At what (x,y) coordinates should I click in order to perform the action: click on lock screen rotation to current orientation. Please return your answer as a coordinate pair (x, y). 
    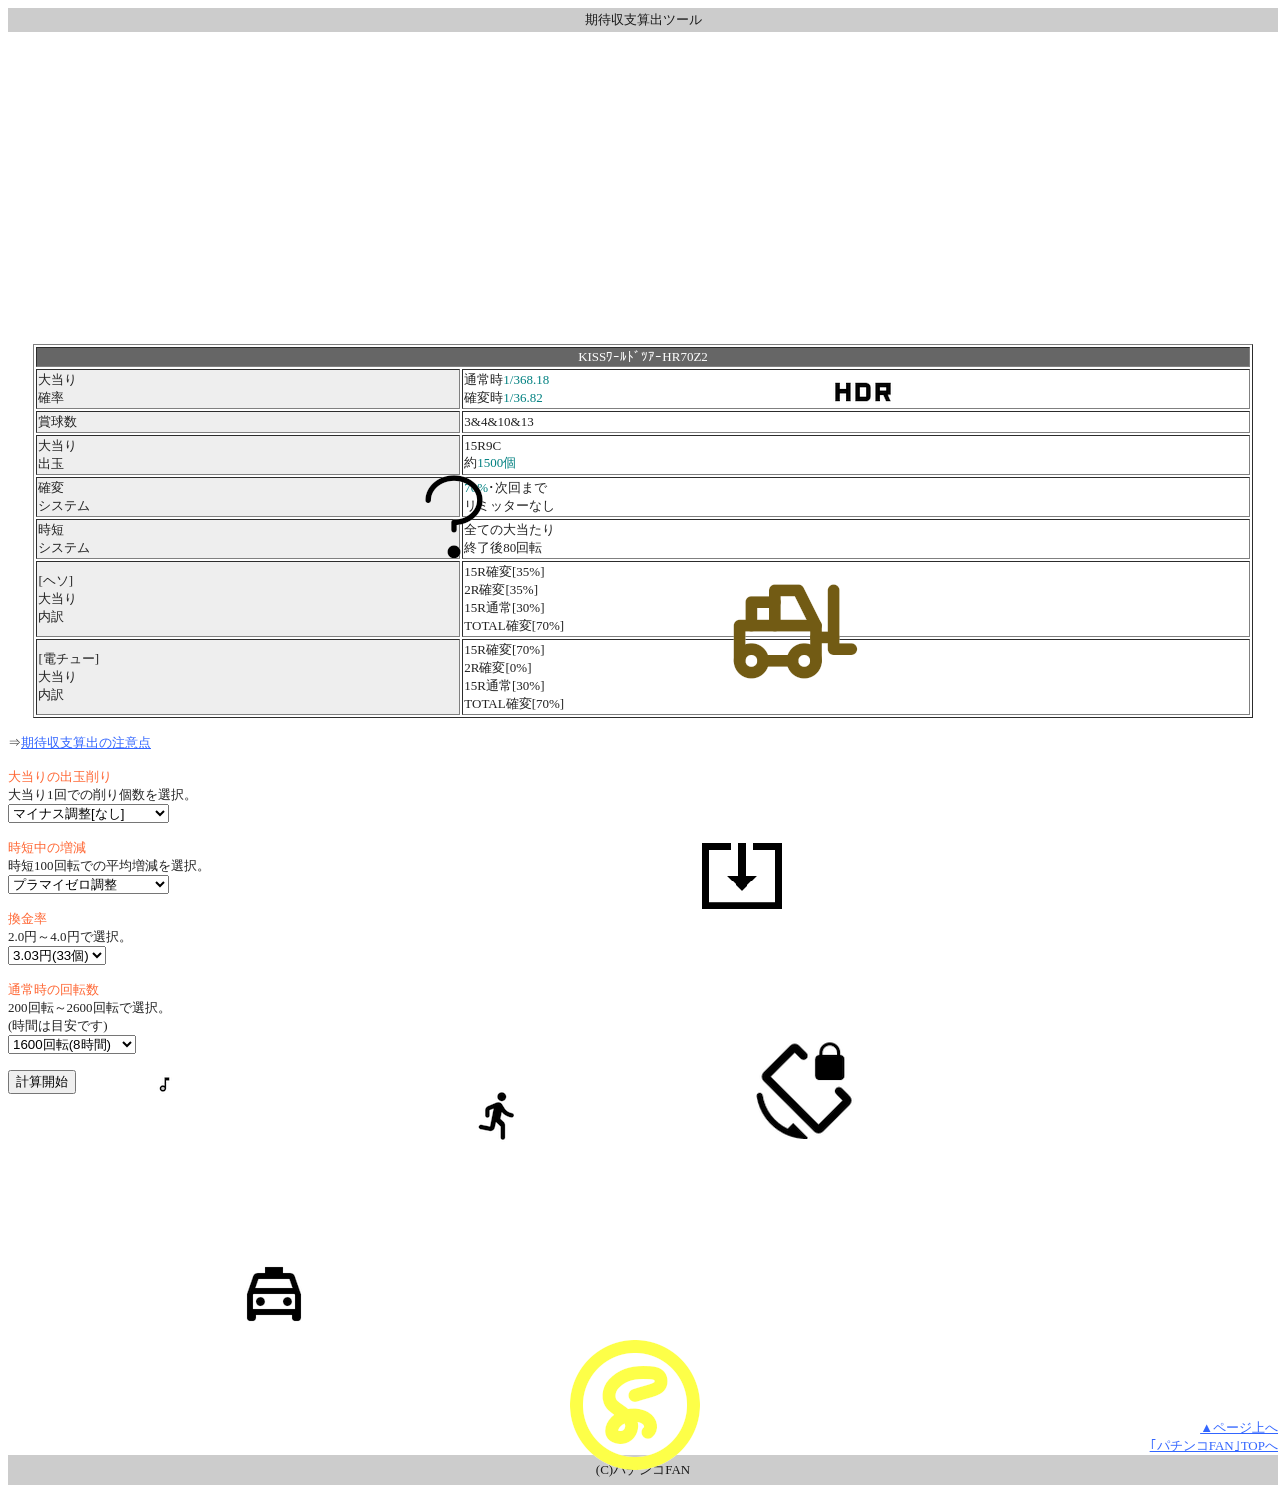
    Looking at the image, I should click on (806, 1088).